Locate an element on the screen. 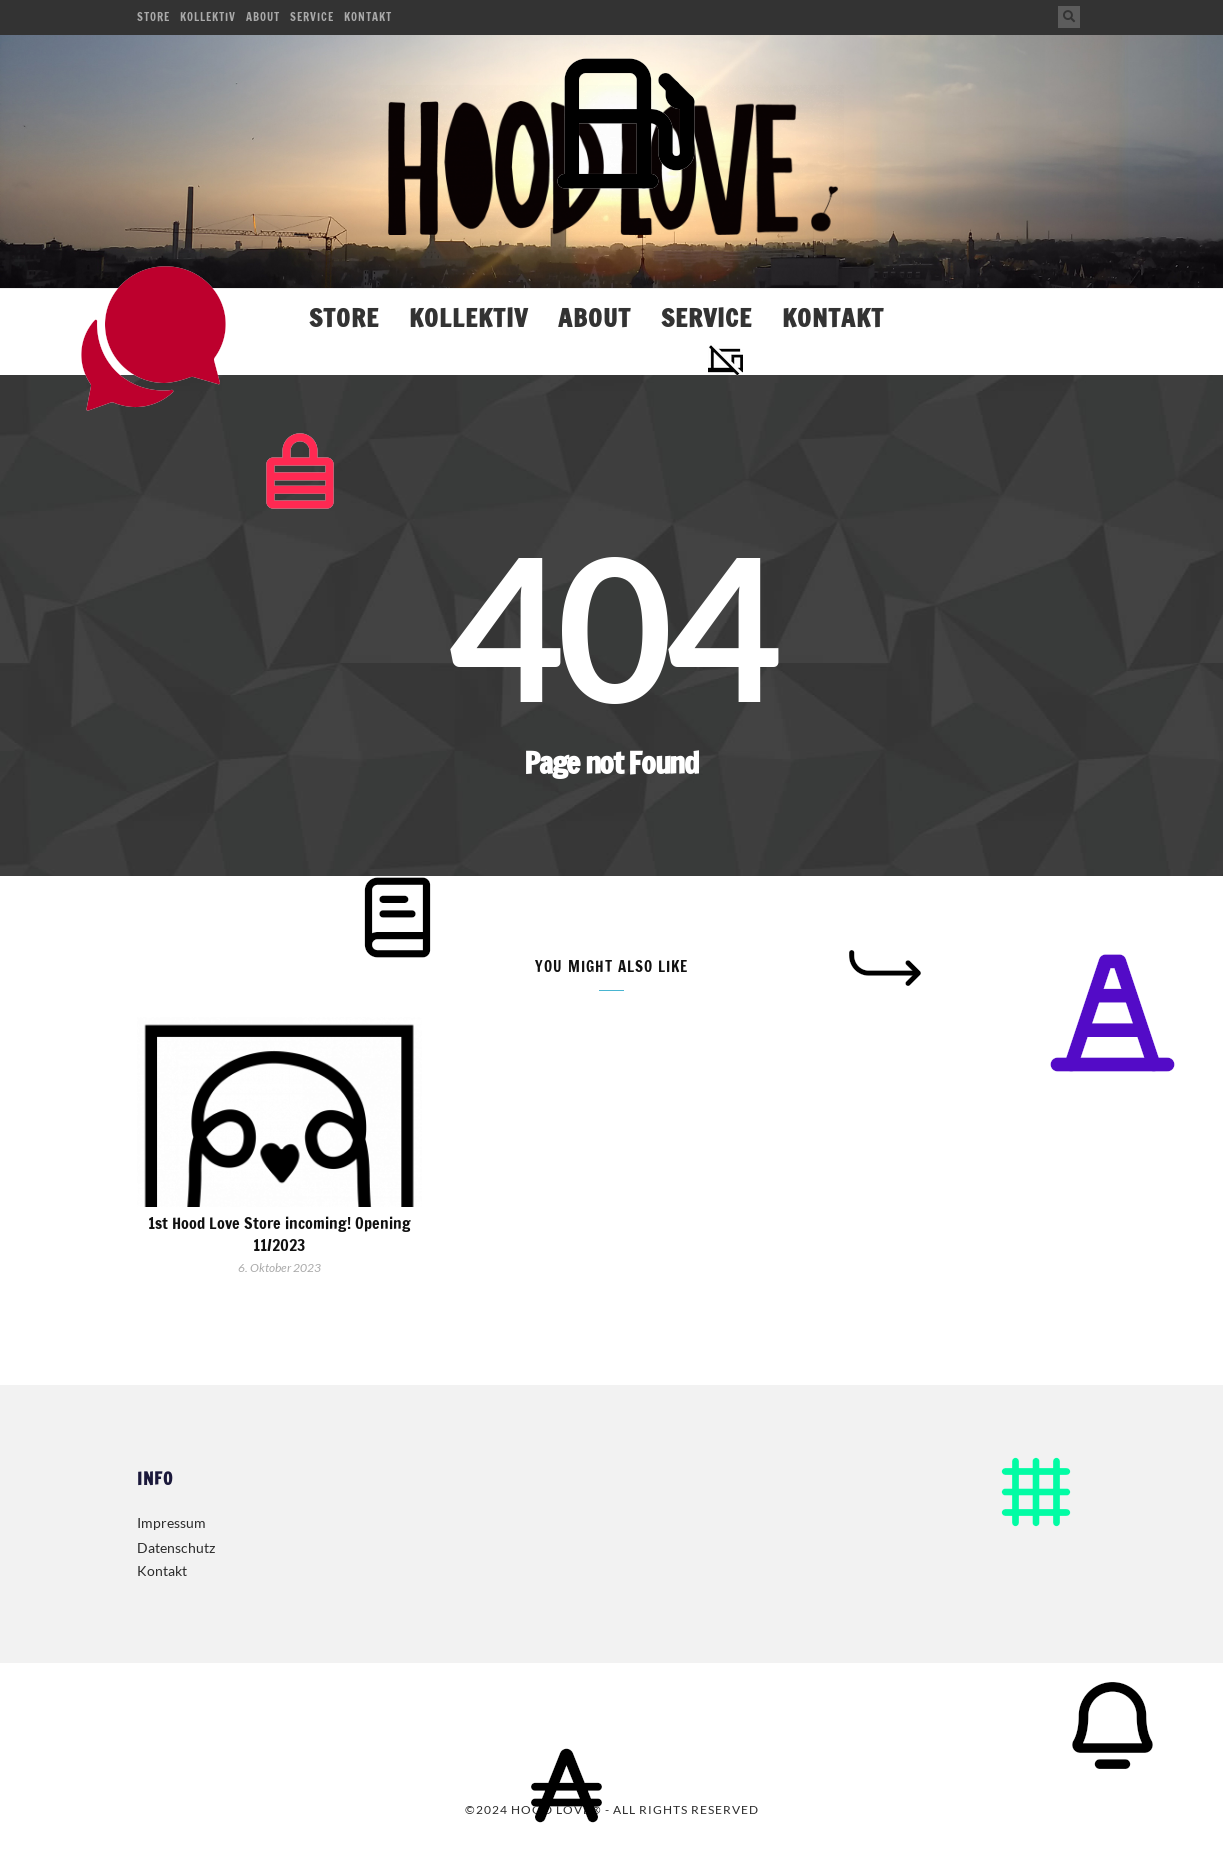 The width and height of the screenshot is (1223, 1860). indicates Argentine peso currency is located at coordinates (566, 1785).